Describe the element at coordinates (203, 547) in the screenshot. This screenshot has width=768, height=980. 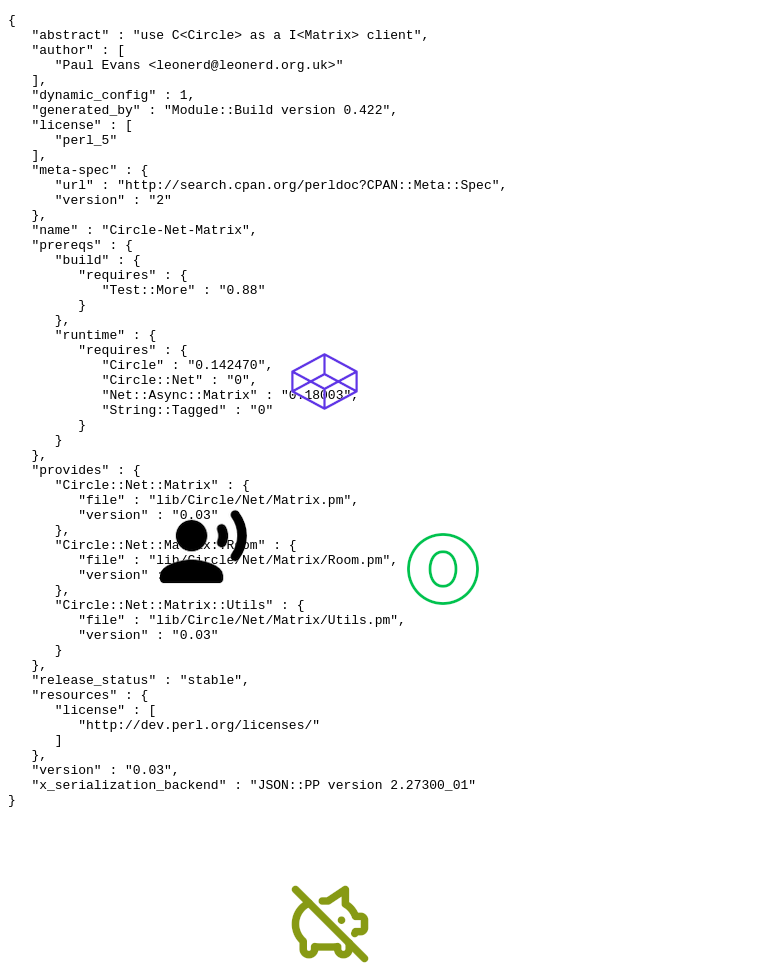
I see `activate voice recording or dictation` at that location.